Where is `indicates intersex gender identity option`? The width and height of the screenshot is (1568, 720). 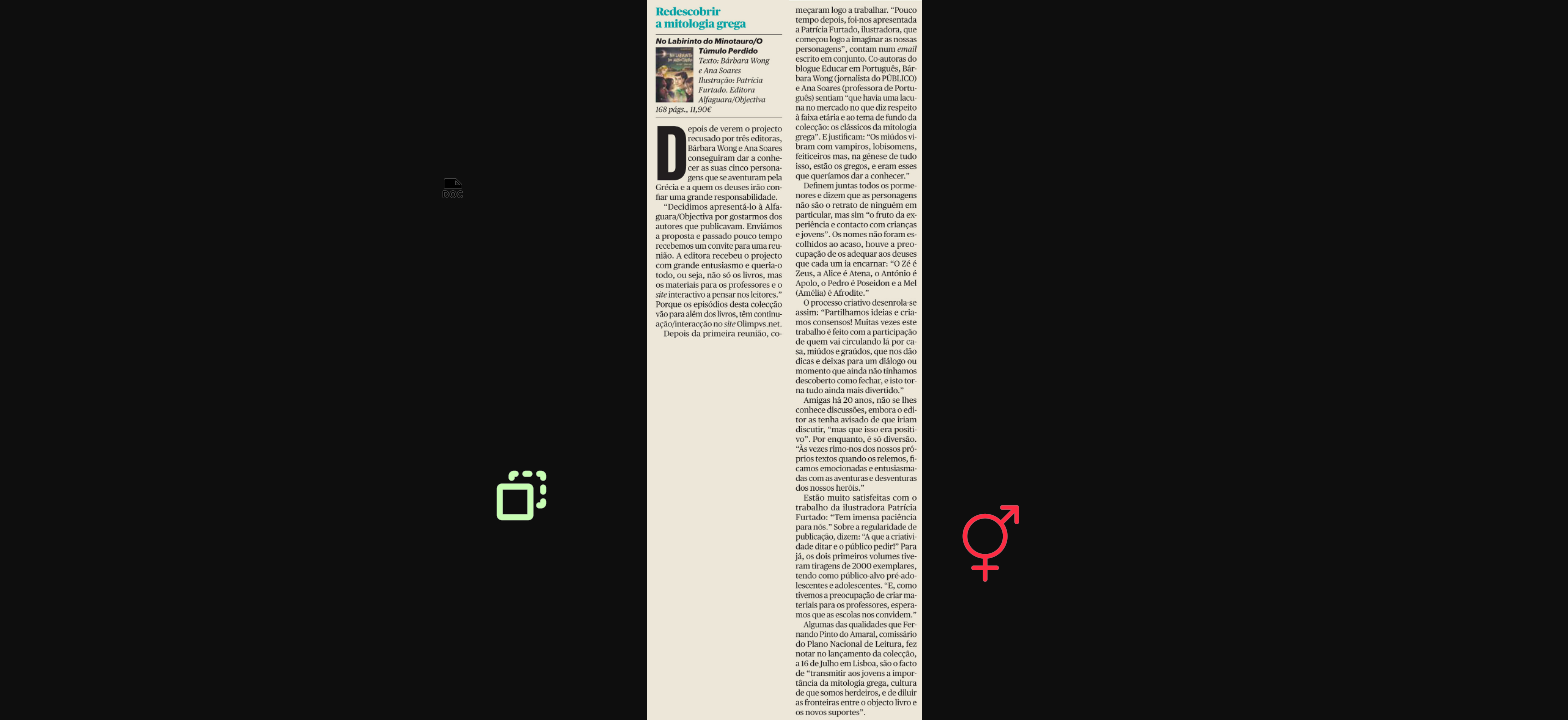 indicates intersex gender identity option is located at coordinates (988, 542).